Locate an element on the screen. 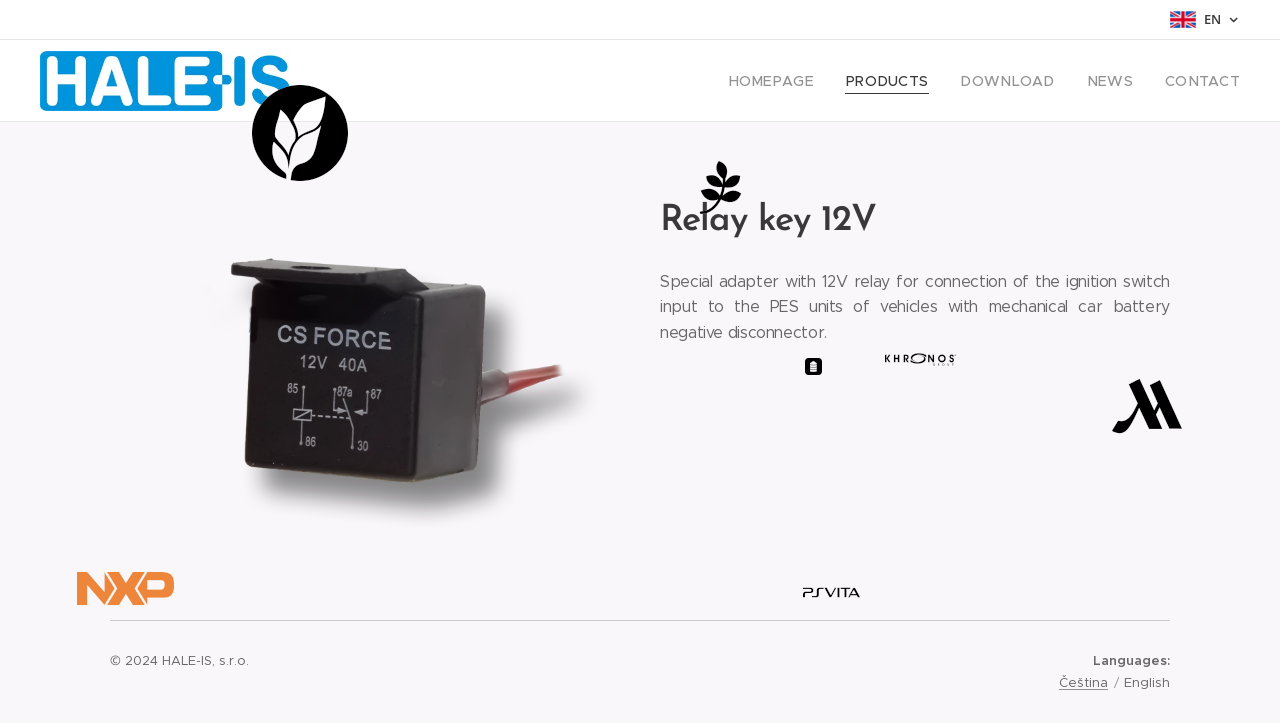 This screenshot has width=1280, height=723. rye package manager logo is located at coordinates (300, 133).